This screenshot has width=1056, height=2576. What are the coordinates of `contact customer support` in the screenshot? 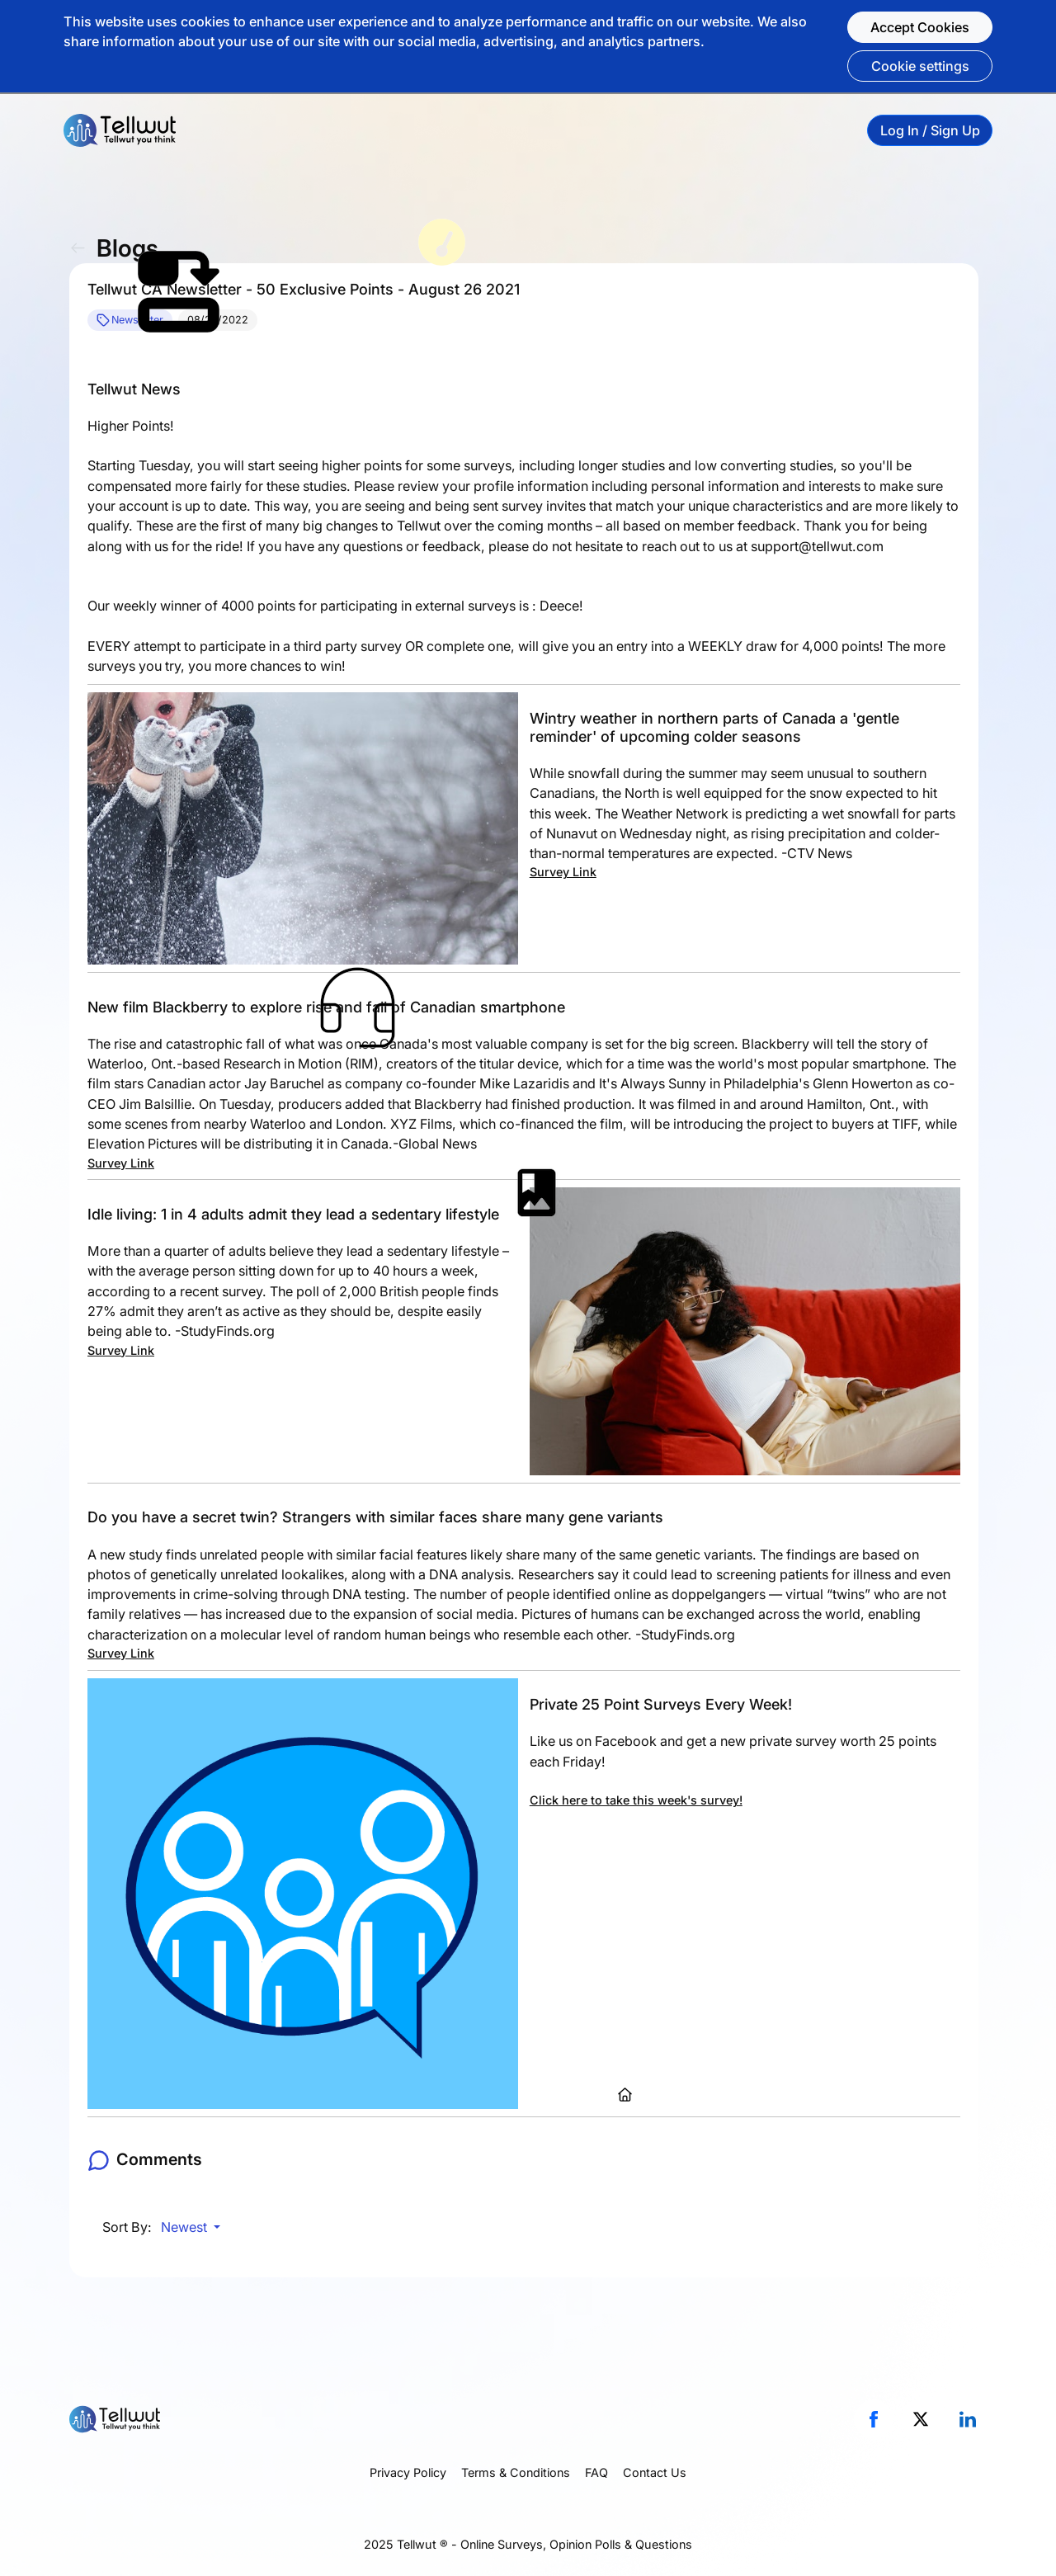 It's located at (357, 1004).